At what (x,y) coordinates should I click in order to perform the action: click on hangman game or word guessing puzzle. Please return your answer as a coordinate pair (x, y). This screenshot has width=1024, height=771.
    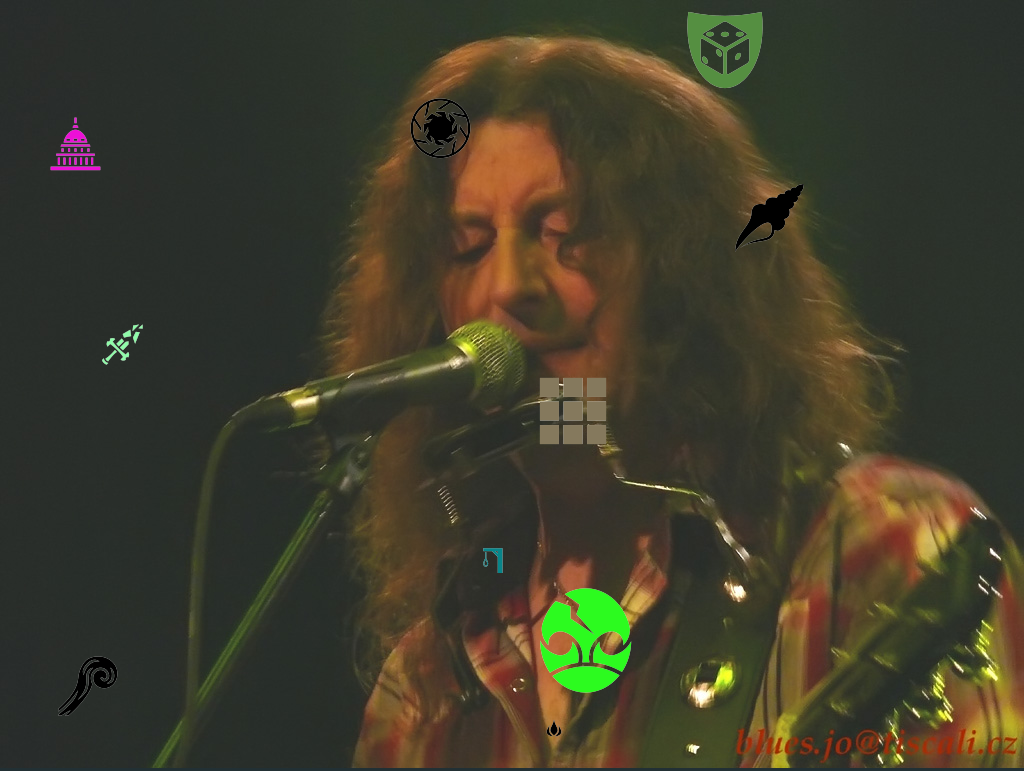
    Looking at the image, I should click on (492, 560).